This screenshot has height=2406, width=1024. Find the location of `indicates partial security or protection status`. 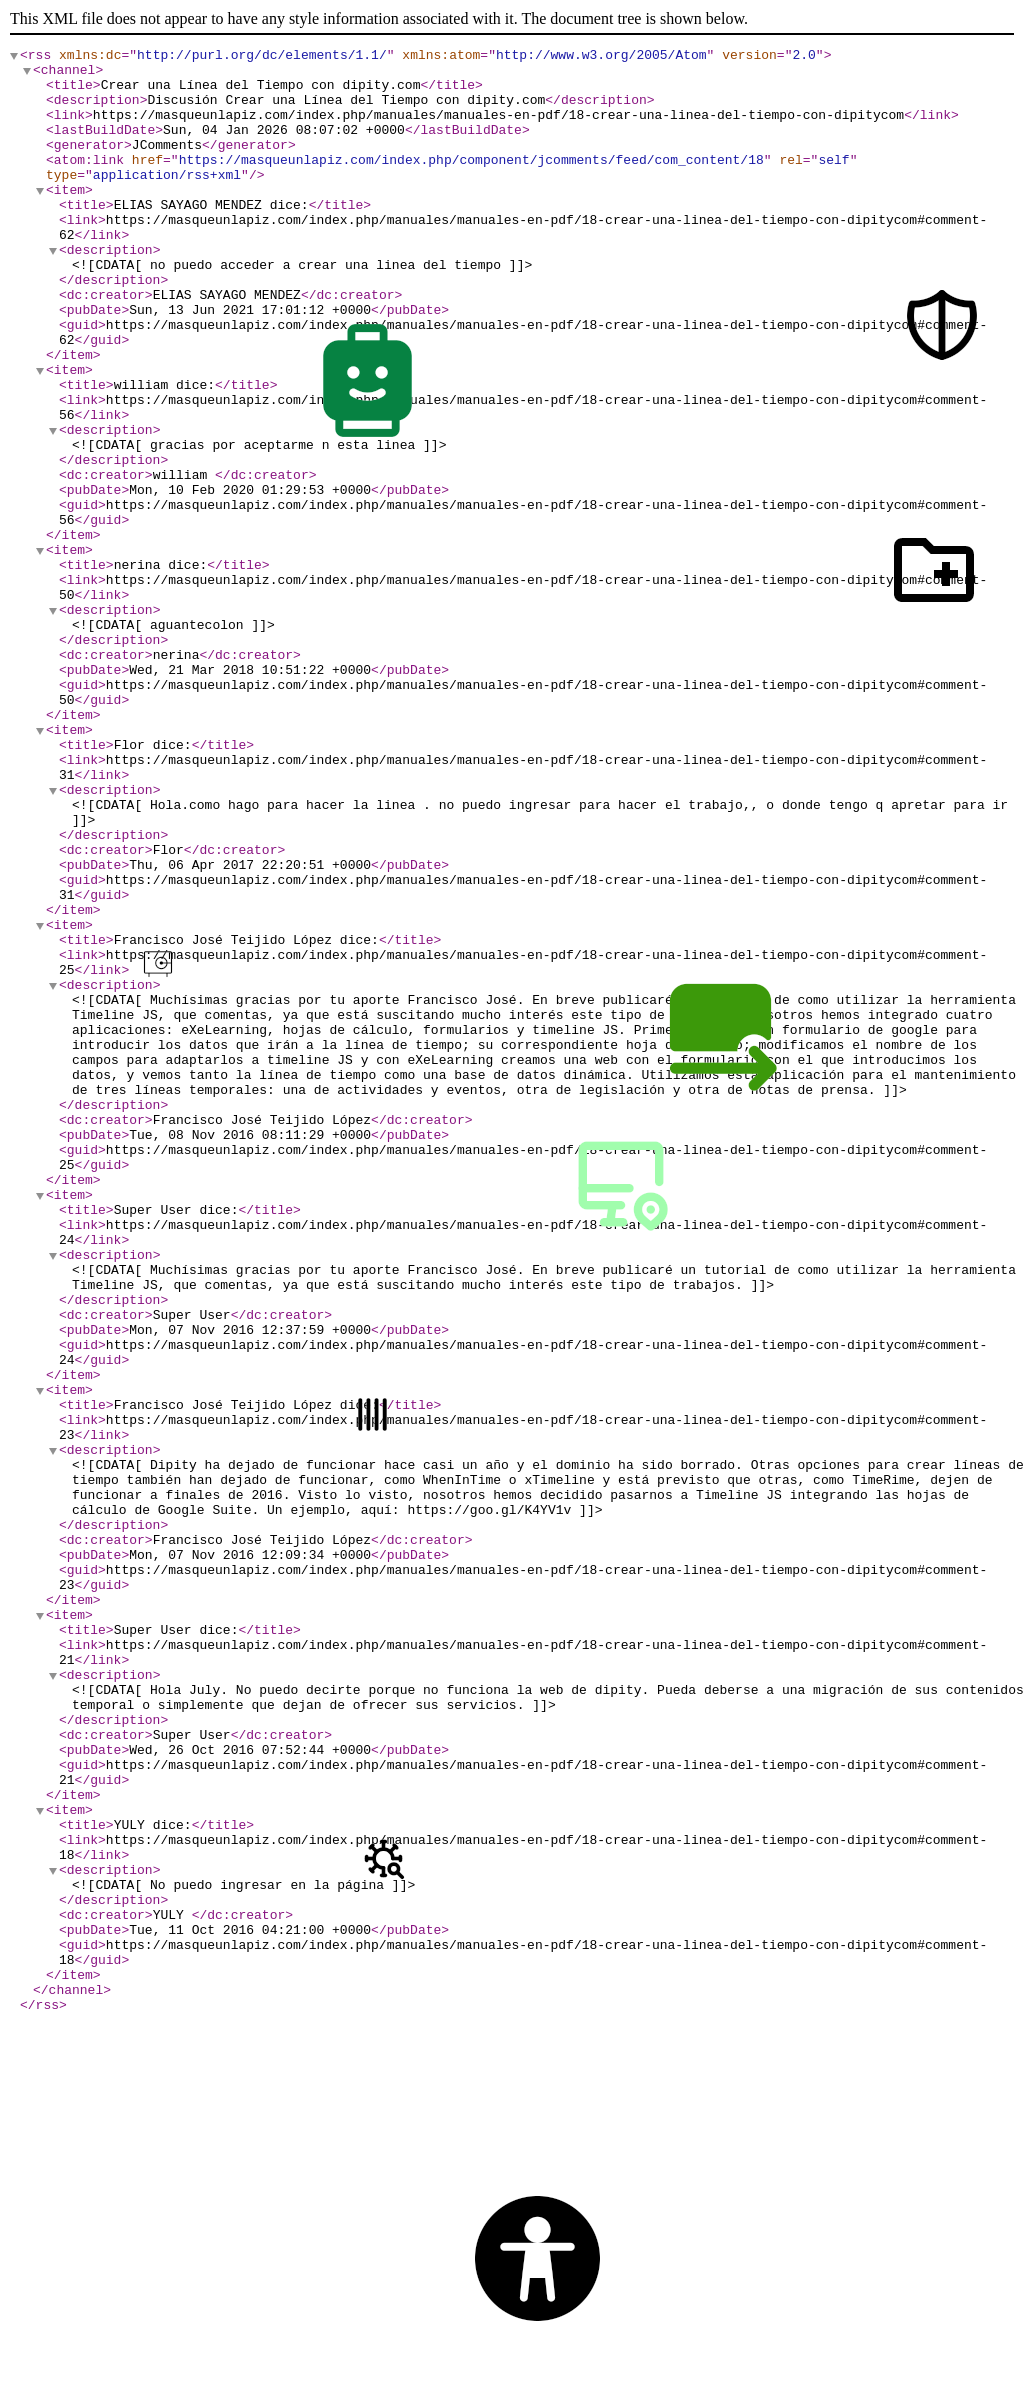

indicates partial security or protection status is located at coordinates (942, 325).